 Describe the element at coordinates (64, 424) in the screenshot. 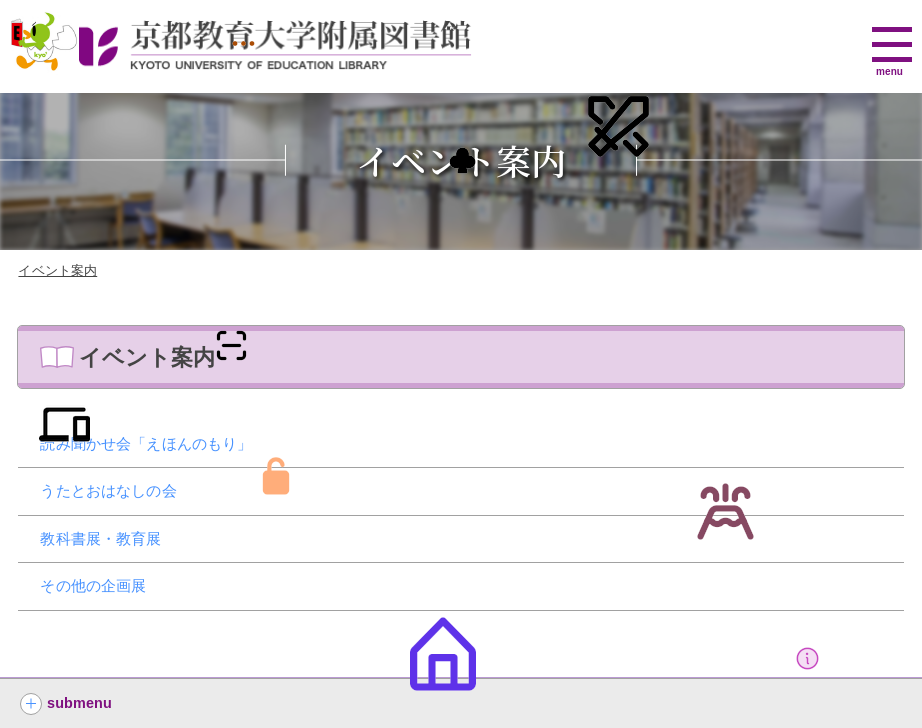

I see `view connected devices` at that location.